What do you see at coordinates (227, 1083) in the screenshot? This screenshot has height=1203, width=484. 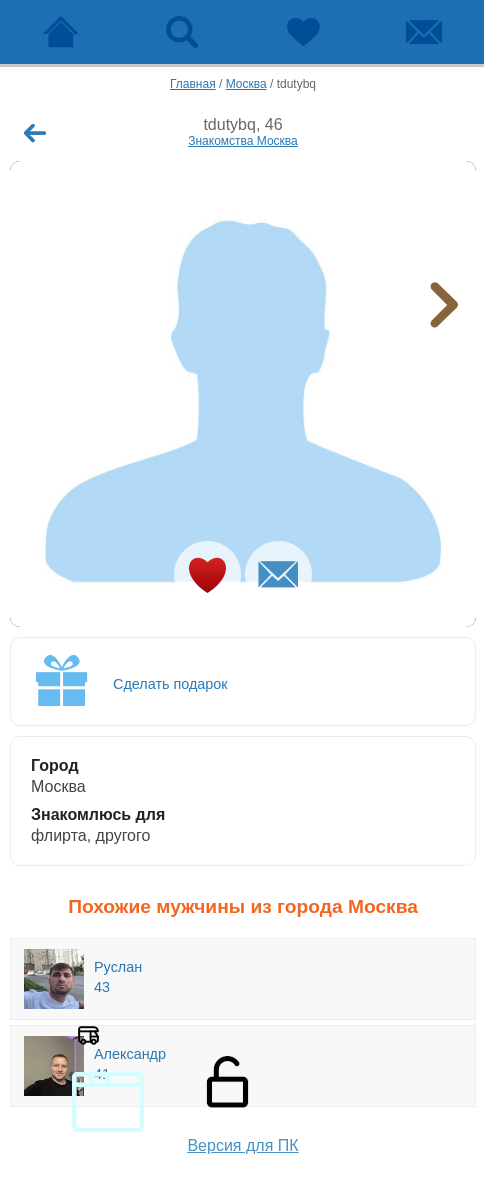 I see `unlock or unsecure an item` at bounding box center [227, 1083].